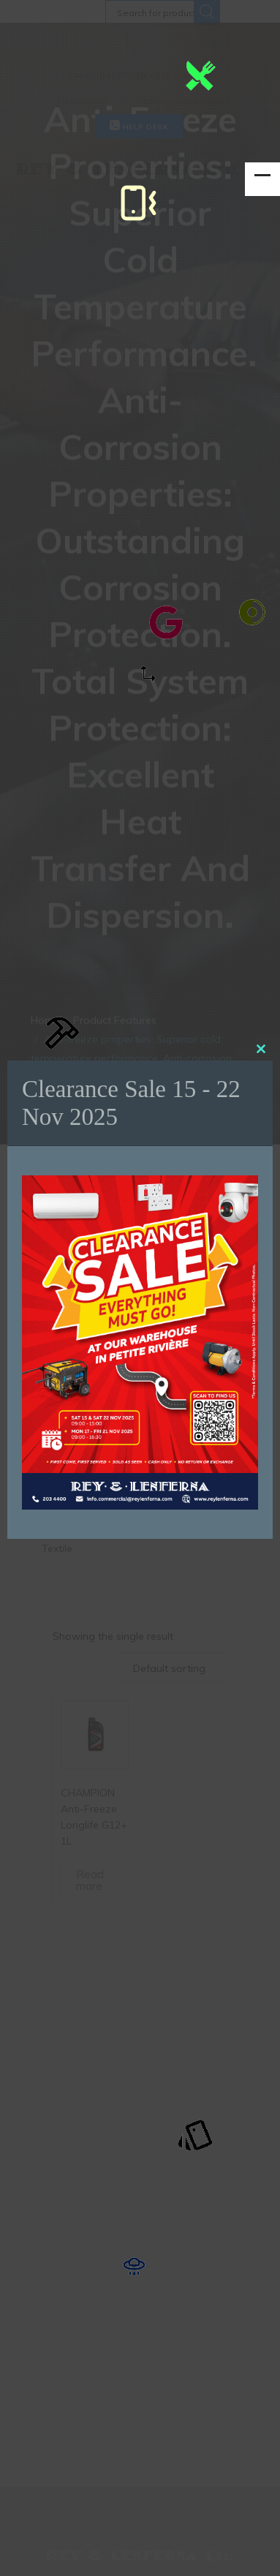 The width and height of the screenshot is (280, 2576). Describe the element at coordinates (138, 203) in the screenshot. I see `phone is on vibrate mode` at that location.